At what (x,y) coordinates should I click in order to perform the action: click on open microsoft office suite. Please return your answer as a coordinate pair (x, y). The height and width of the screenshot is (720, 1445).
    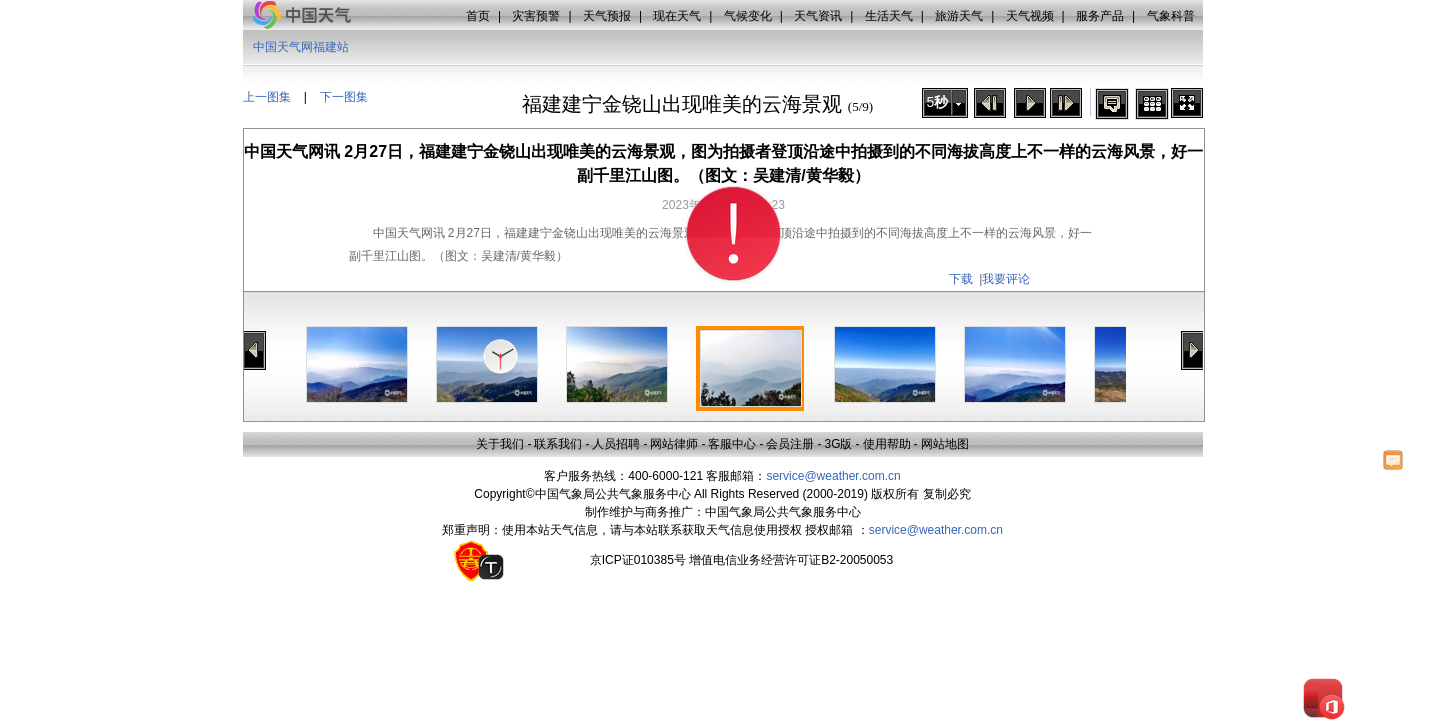
    Looking at the image, I should click on (1323, 698).